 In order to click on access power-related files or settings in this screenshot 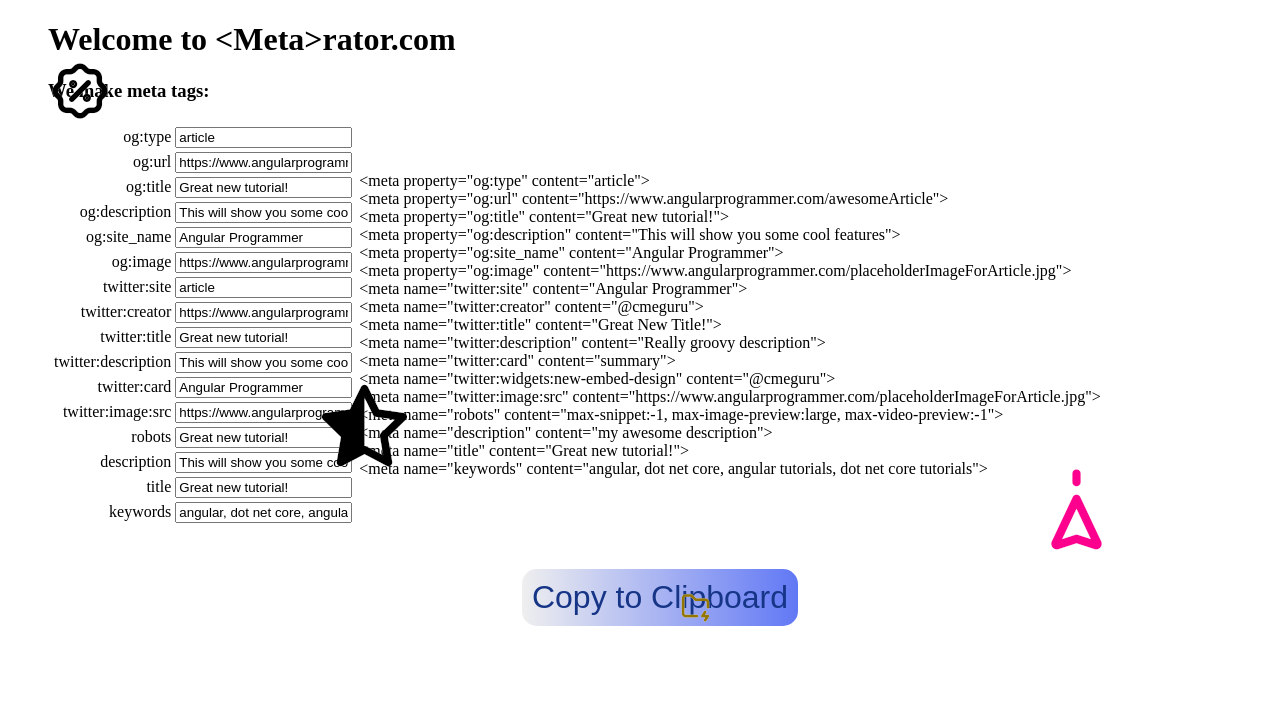, I will do `click(695, 606)`.